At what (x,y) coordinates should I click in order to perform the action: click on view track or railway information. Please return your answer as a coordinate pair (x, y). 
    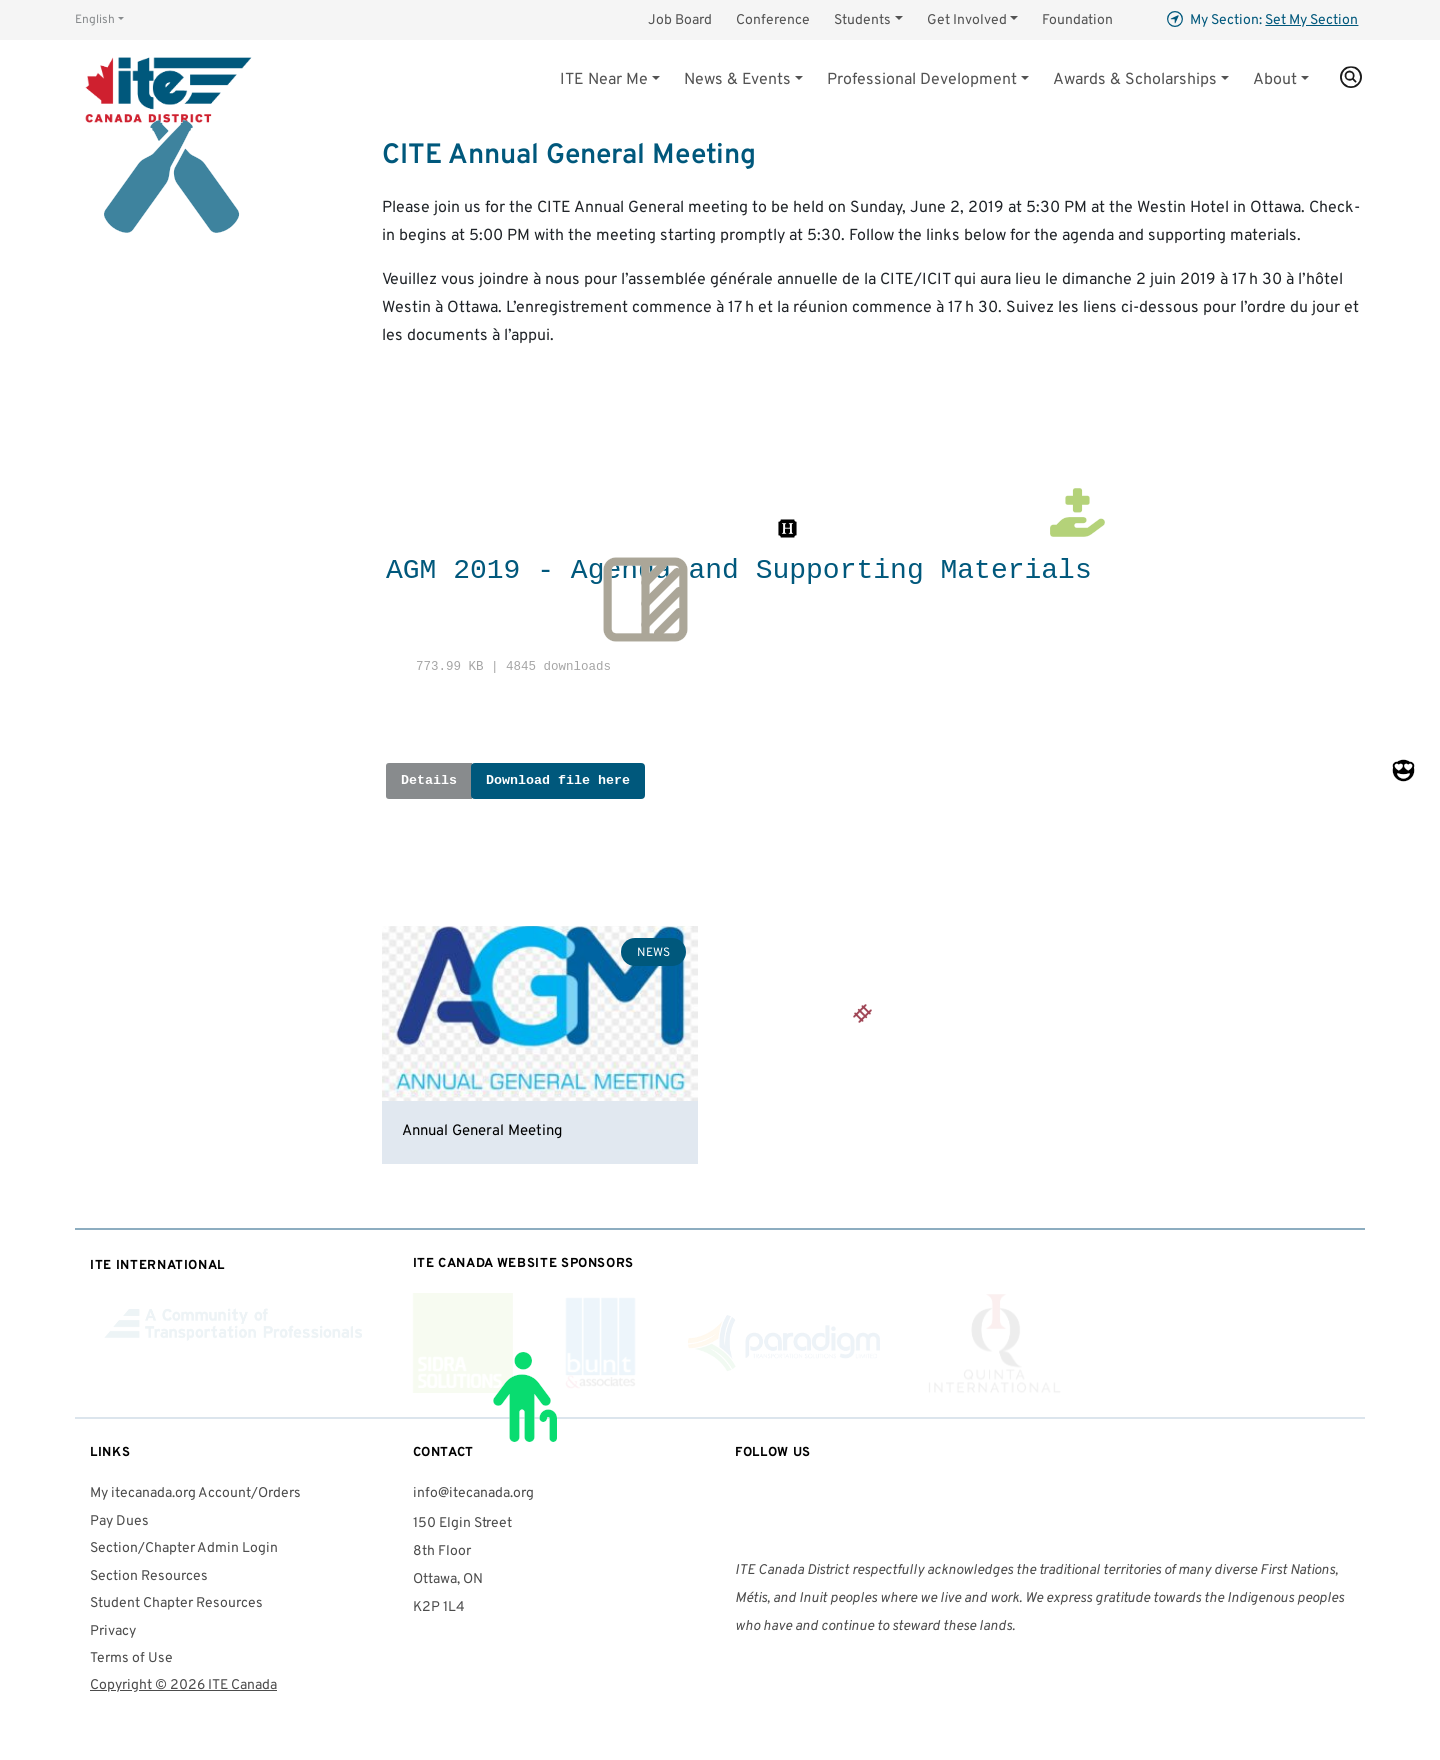
    Looking at the image, I should click on (862, 1013).